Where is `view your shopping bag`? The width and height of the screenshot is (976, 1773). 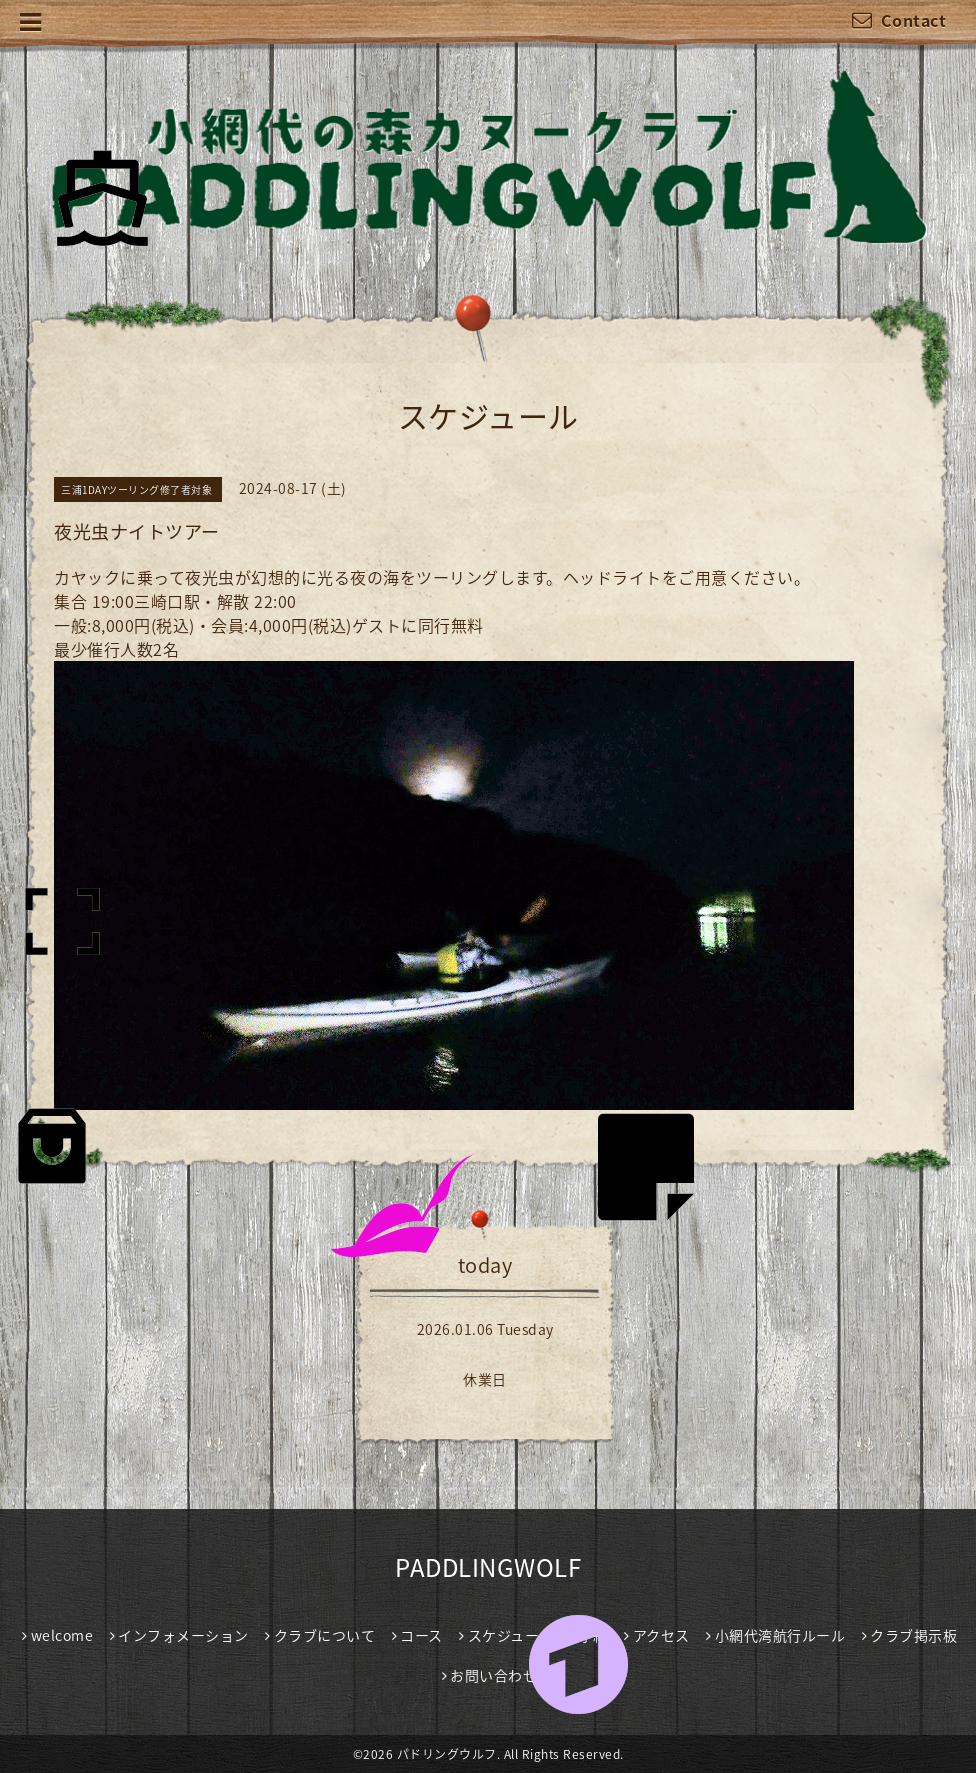
view your shopping bag is located at coordinates (52, 1146).